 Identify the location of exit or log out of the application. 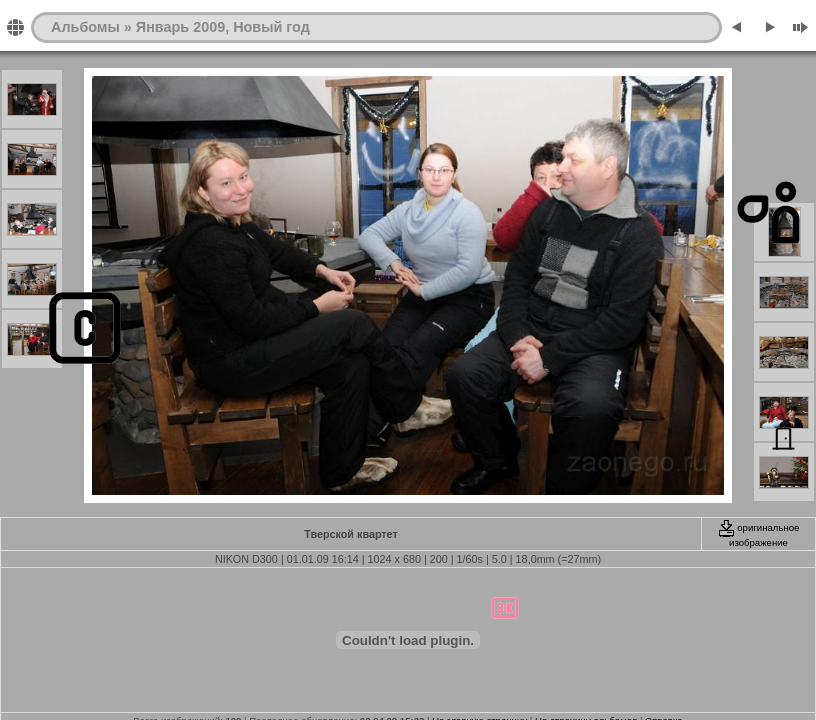
(783, 438).